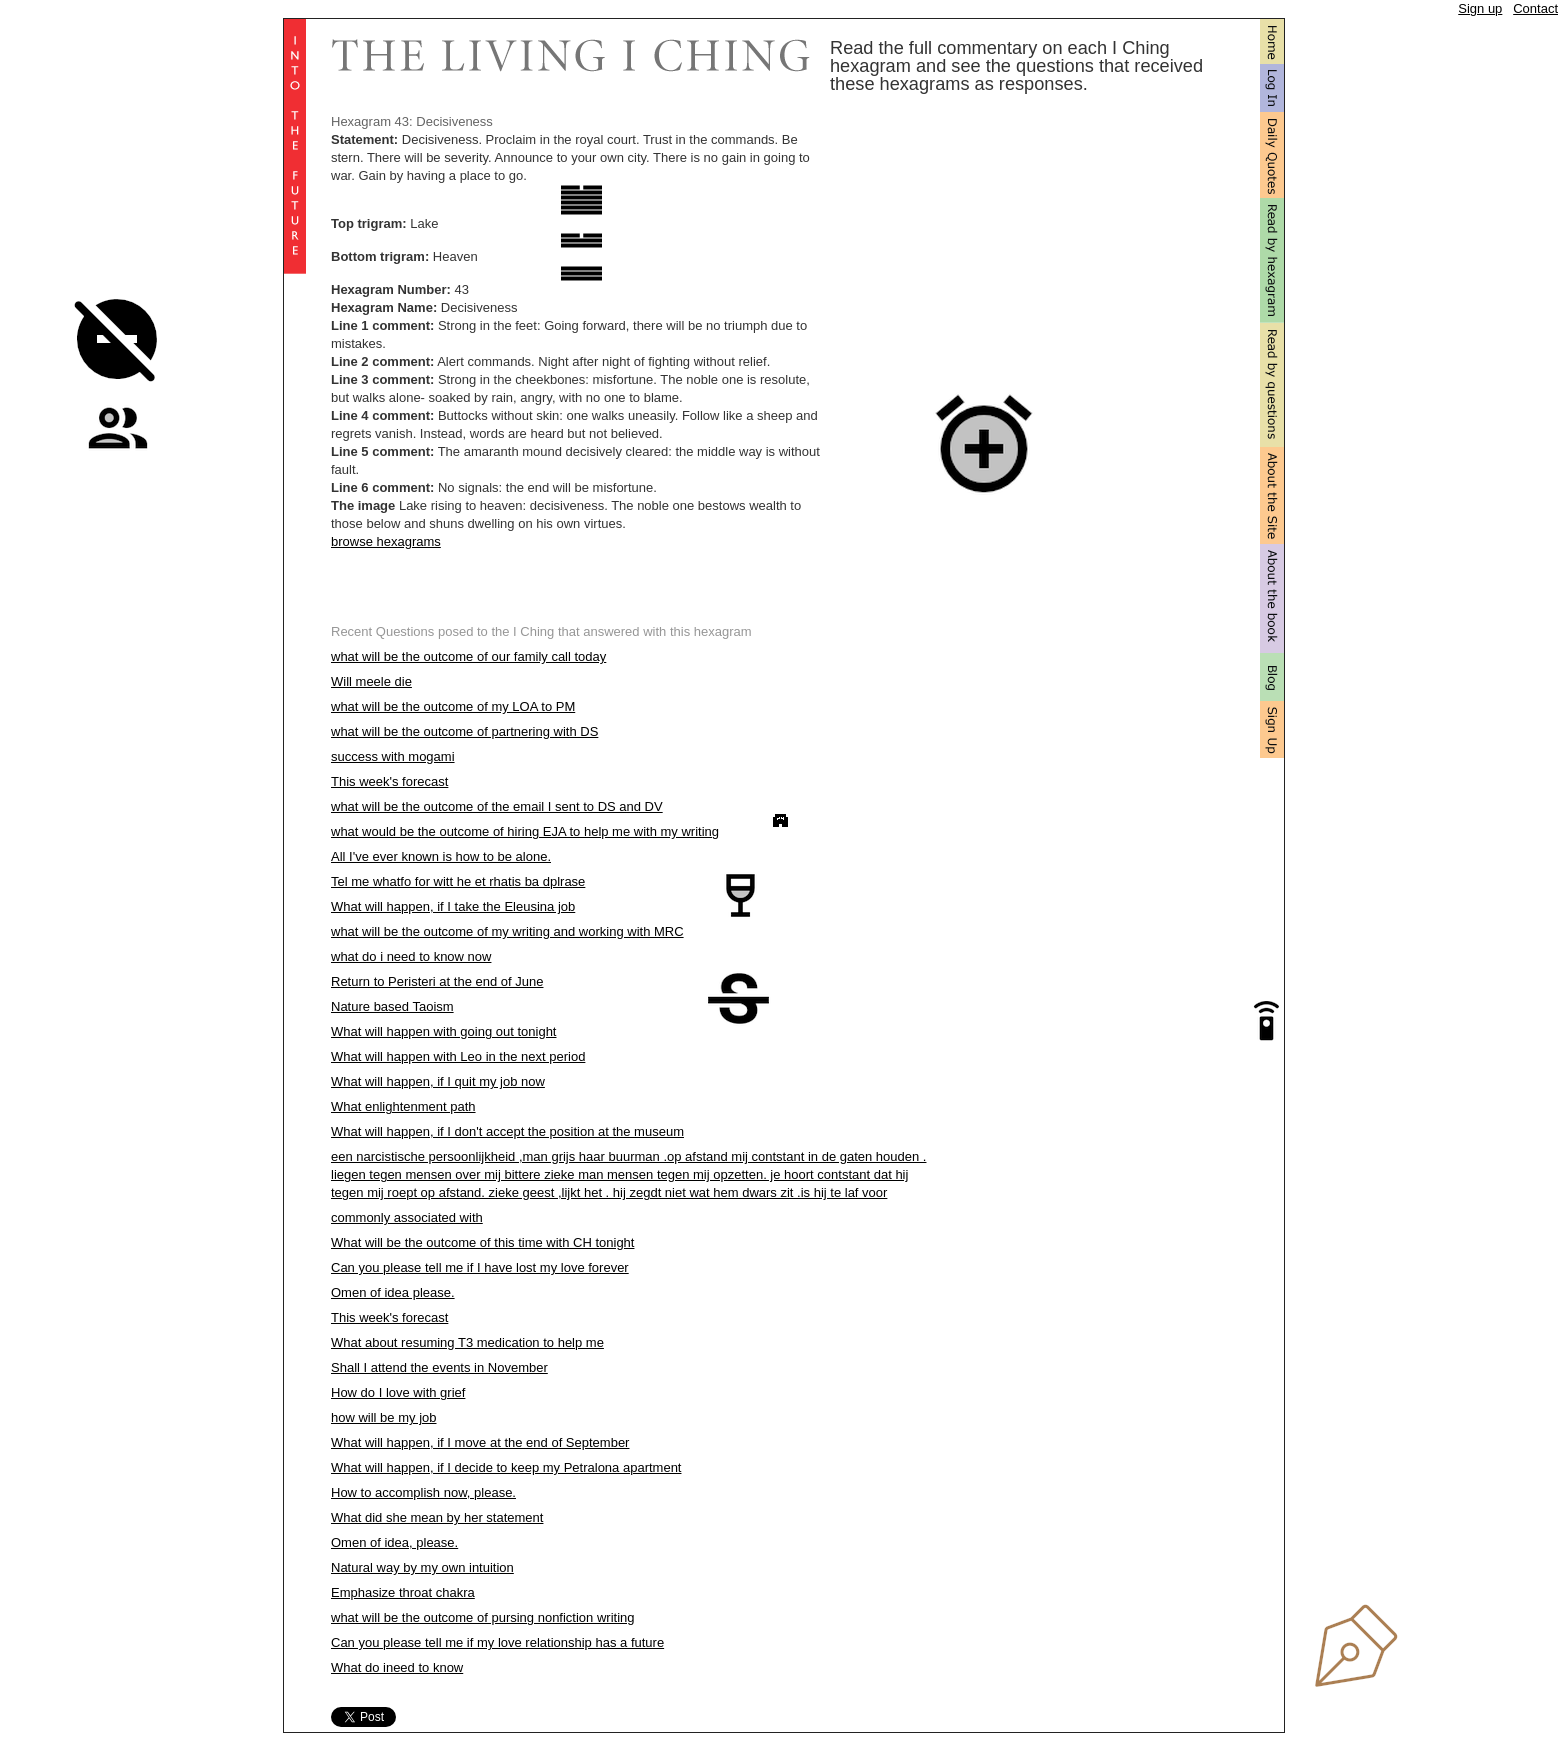  Describe the element at coordinates (740, 895) in the screenshot. I see `find nearby wine bars or restaurants` at that location.